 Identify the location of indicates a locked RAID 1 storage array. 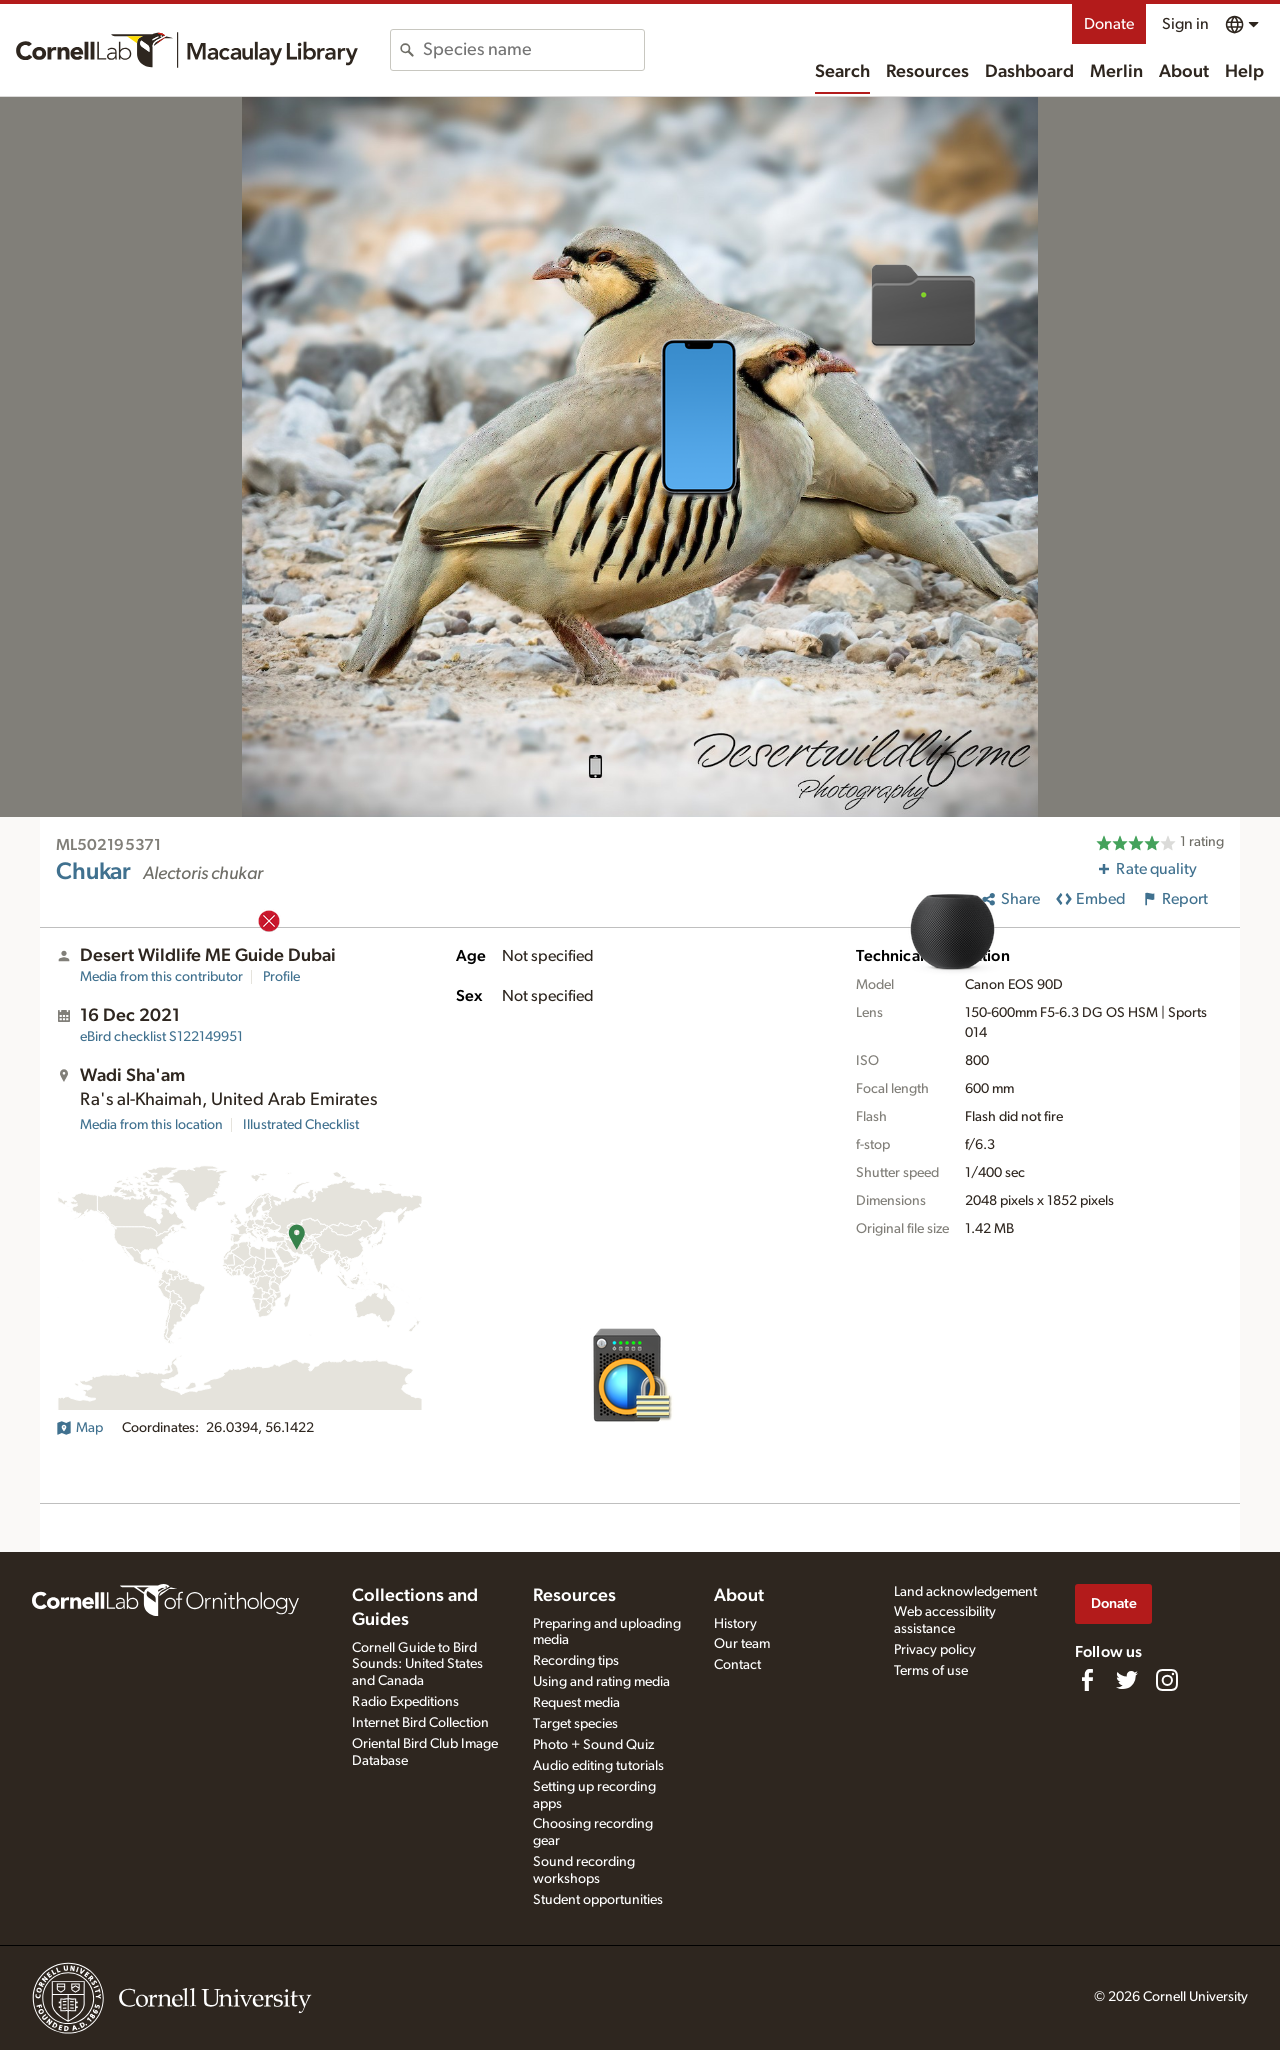
(627, 1375).